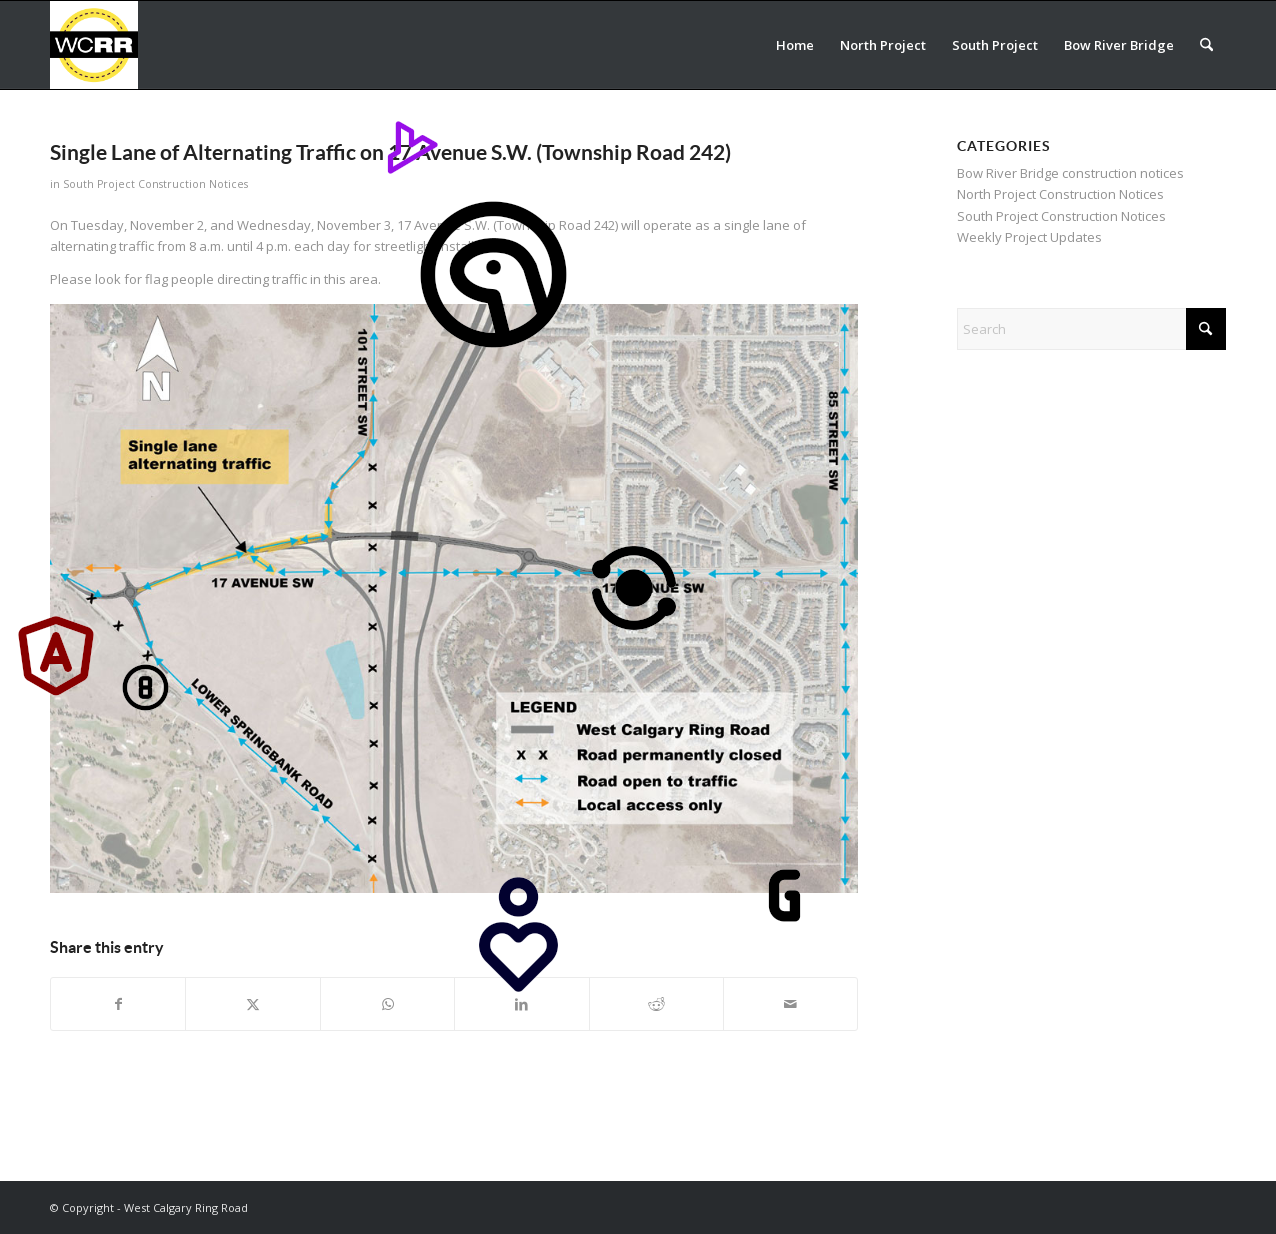  What do you see at coordinates (518, 933) in the screenshot?
I see `show empathy or emotional support features` at bounding box center [518, 933].